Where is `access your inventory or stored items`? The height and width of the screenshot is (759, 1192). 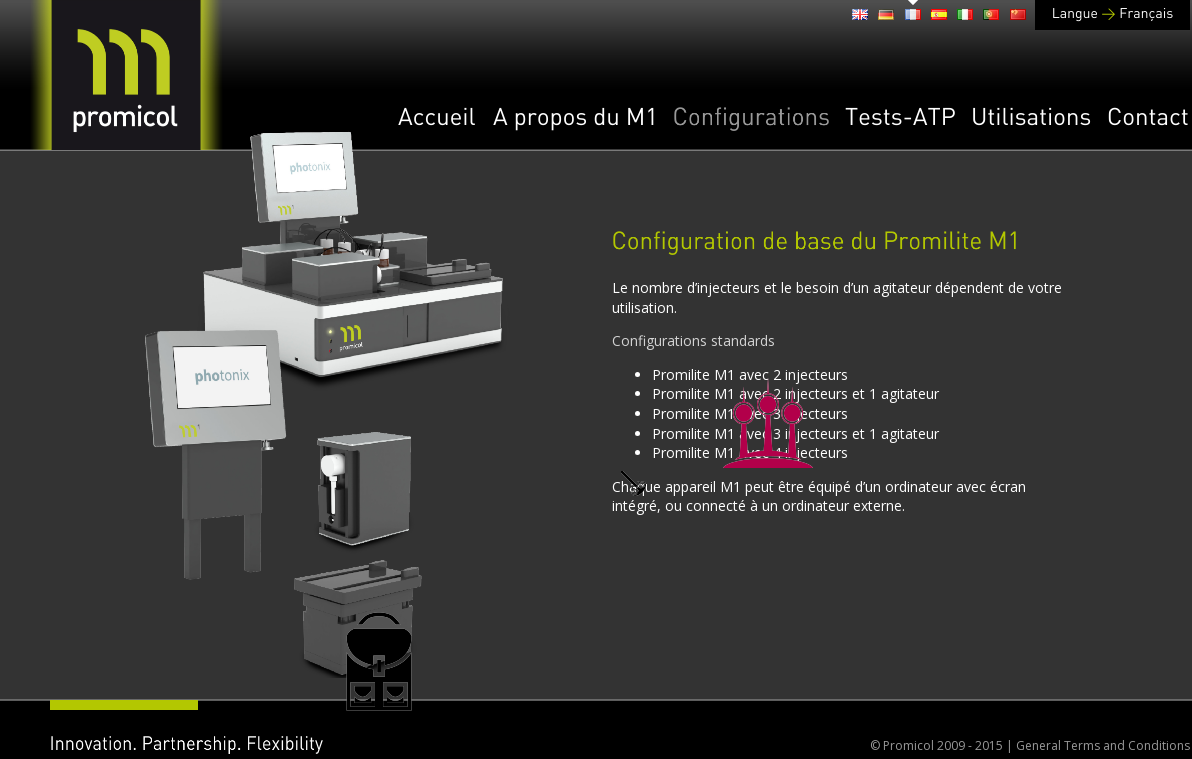
access your inventory or stored items is located at coordinates (379, 661).